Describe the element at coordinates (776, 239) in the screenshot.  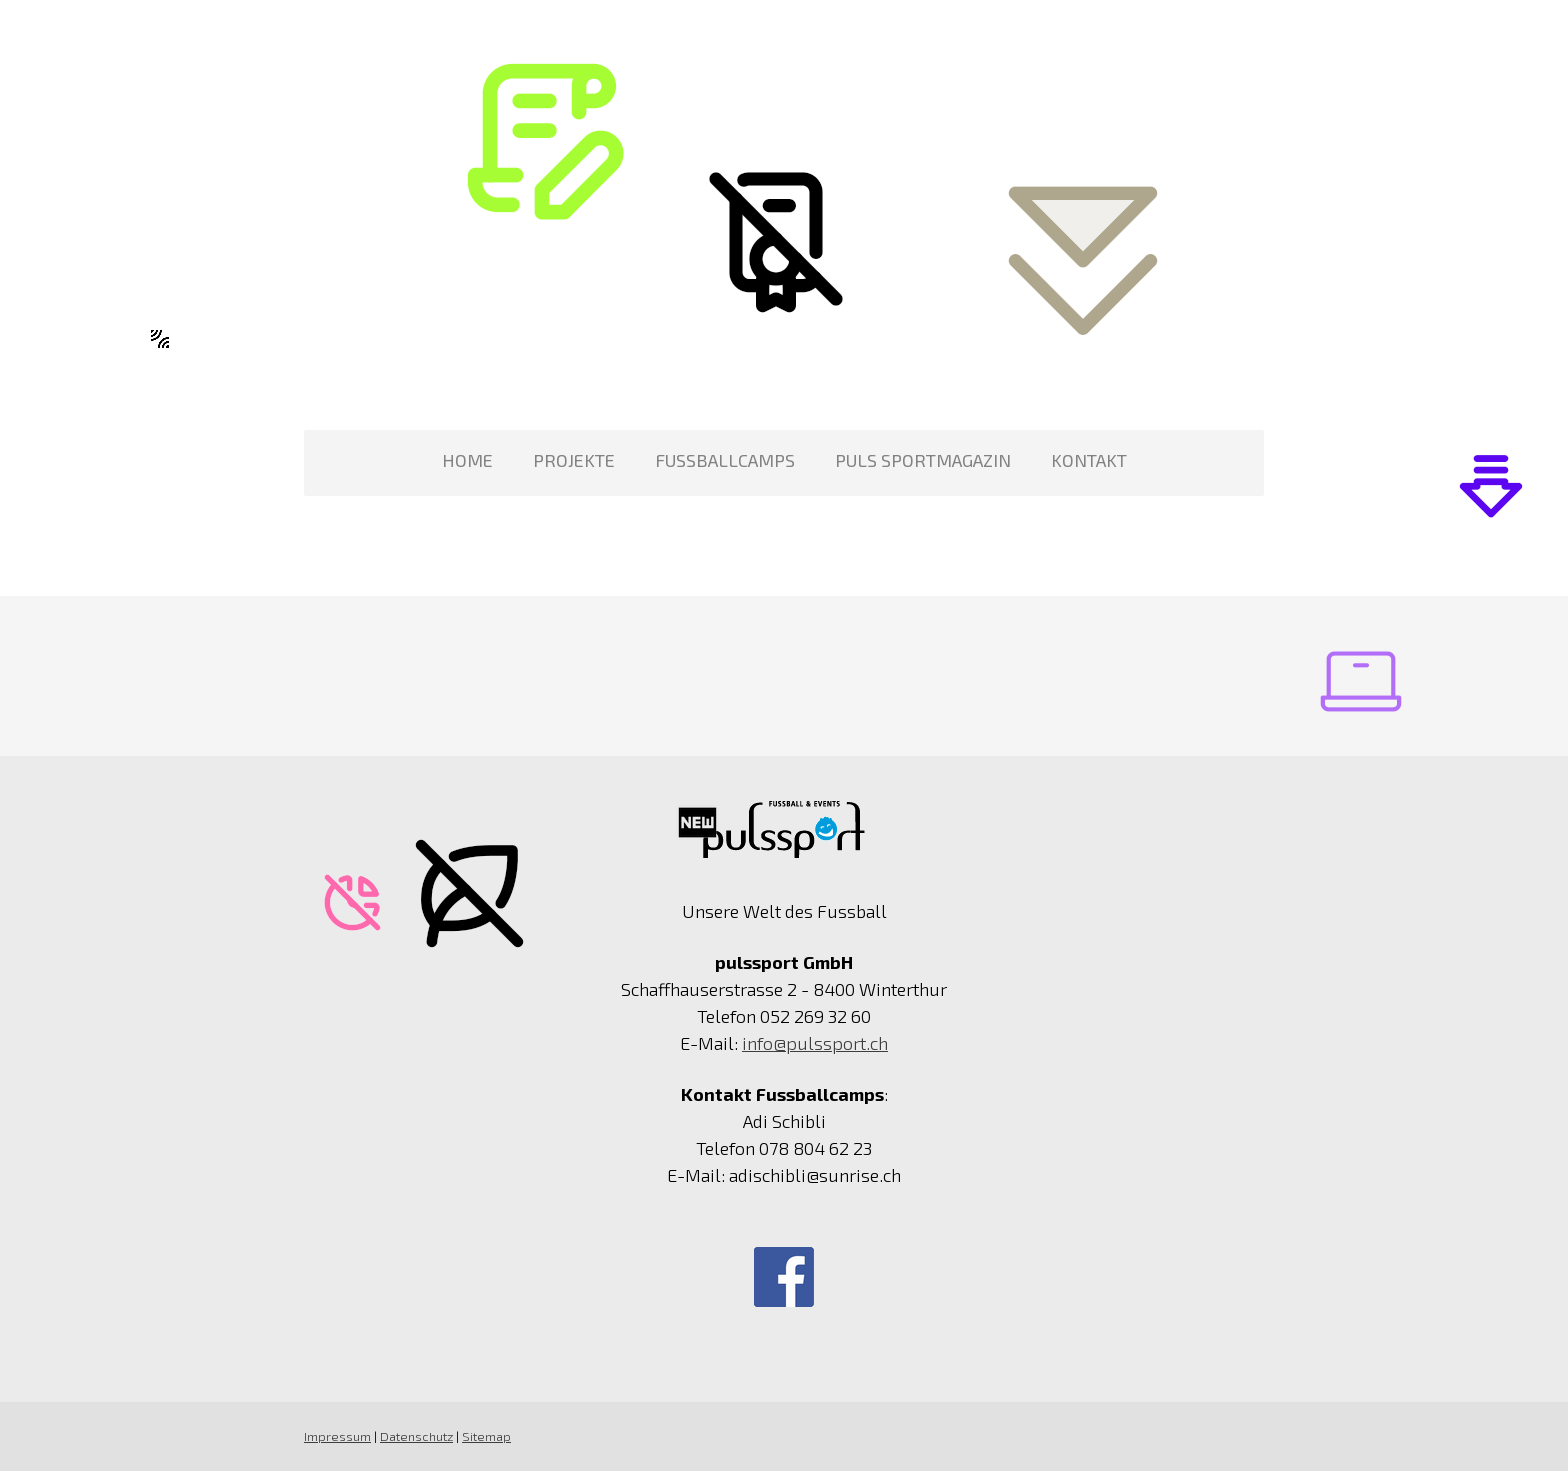
I see `certificate or credential unavailable` at that location.